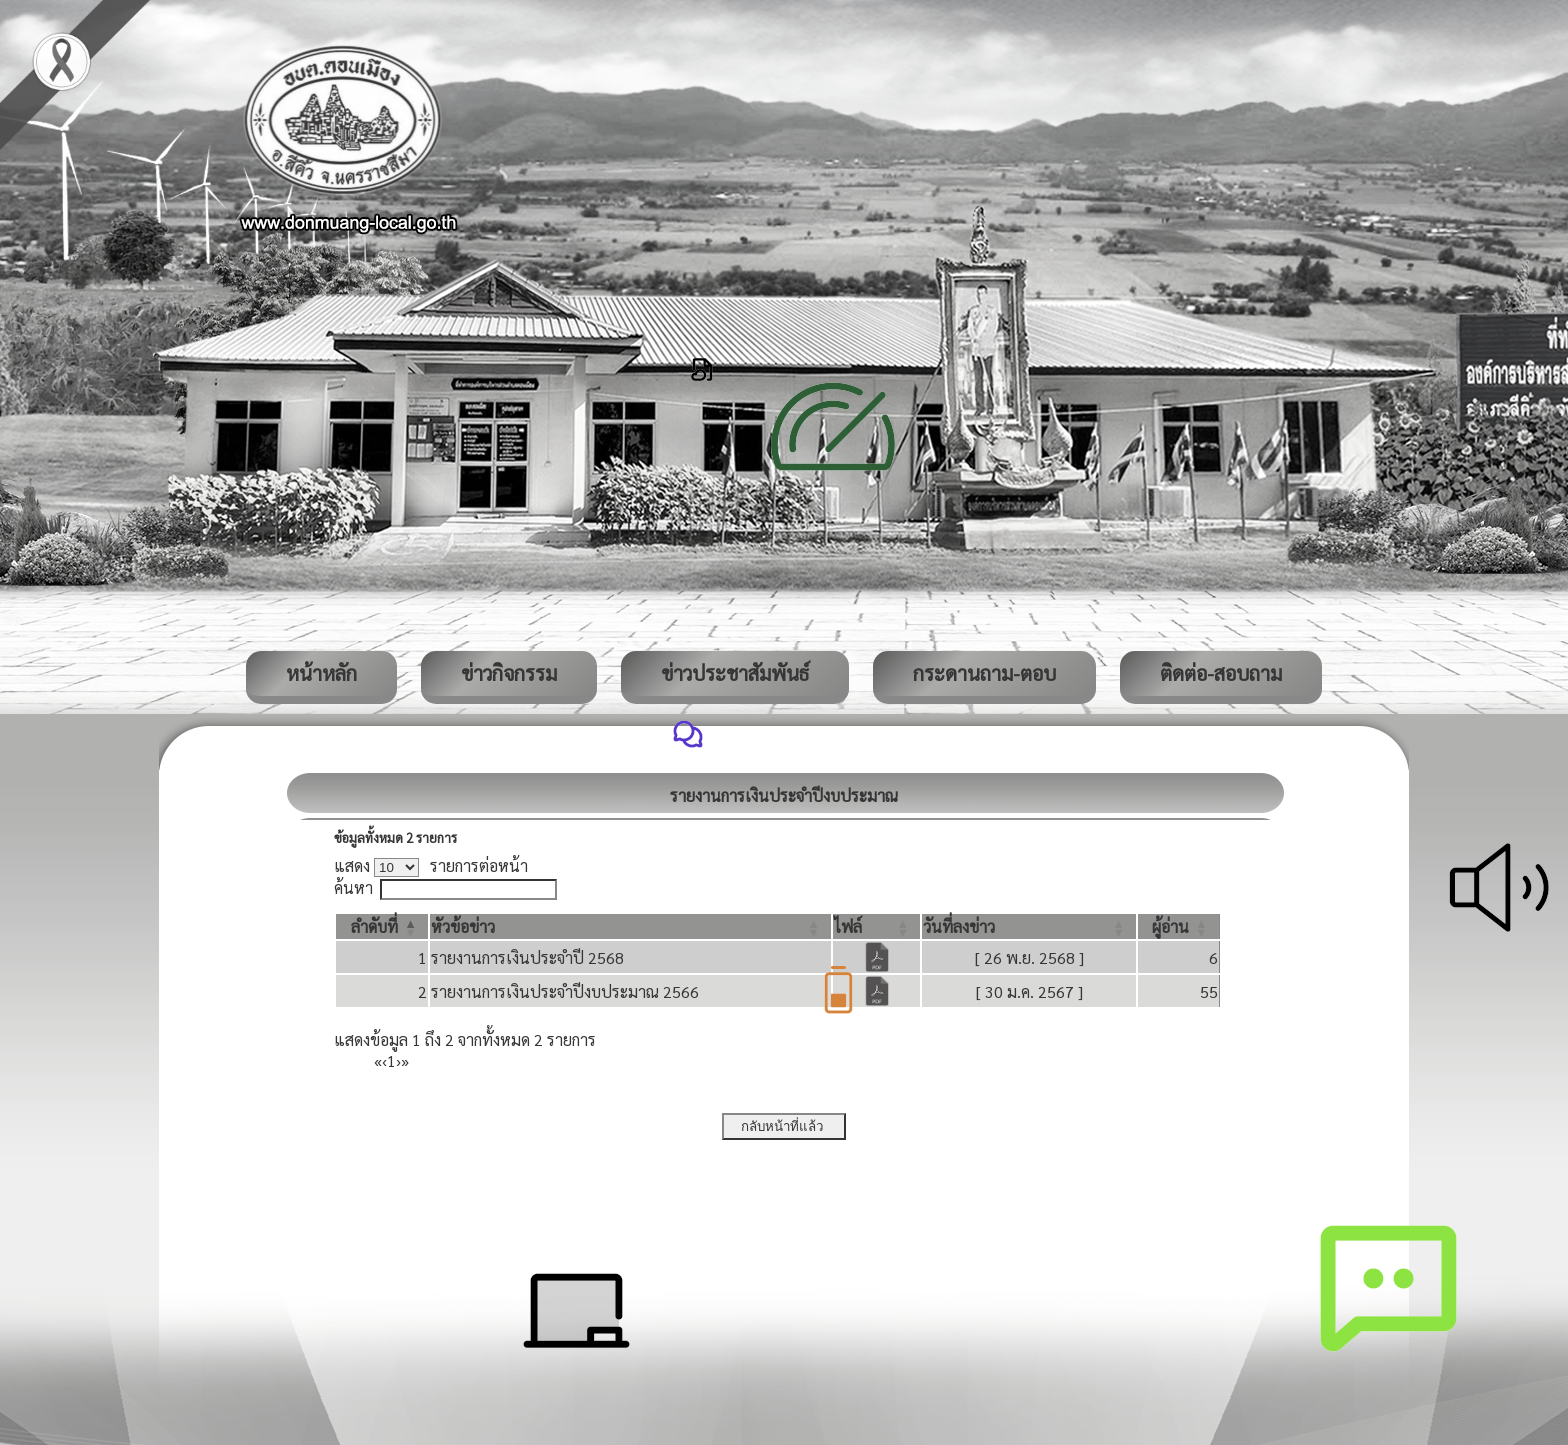 Image resolution: width=1568 pixels, height=1445 pixels. I want to click on view speed or performance metrics, so click(833, 431).